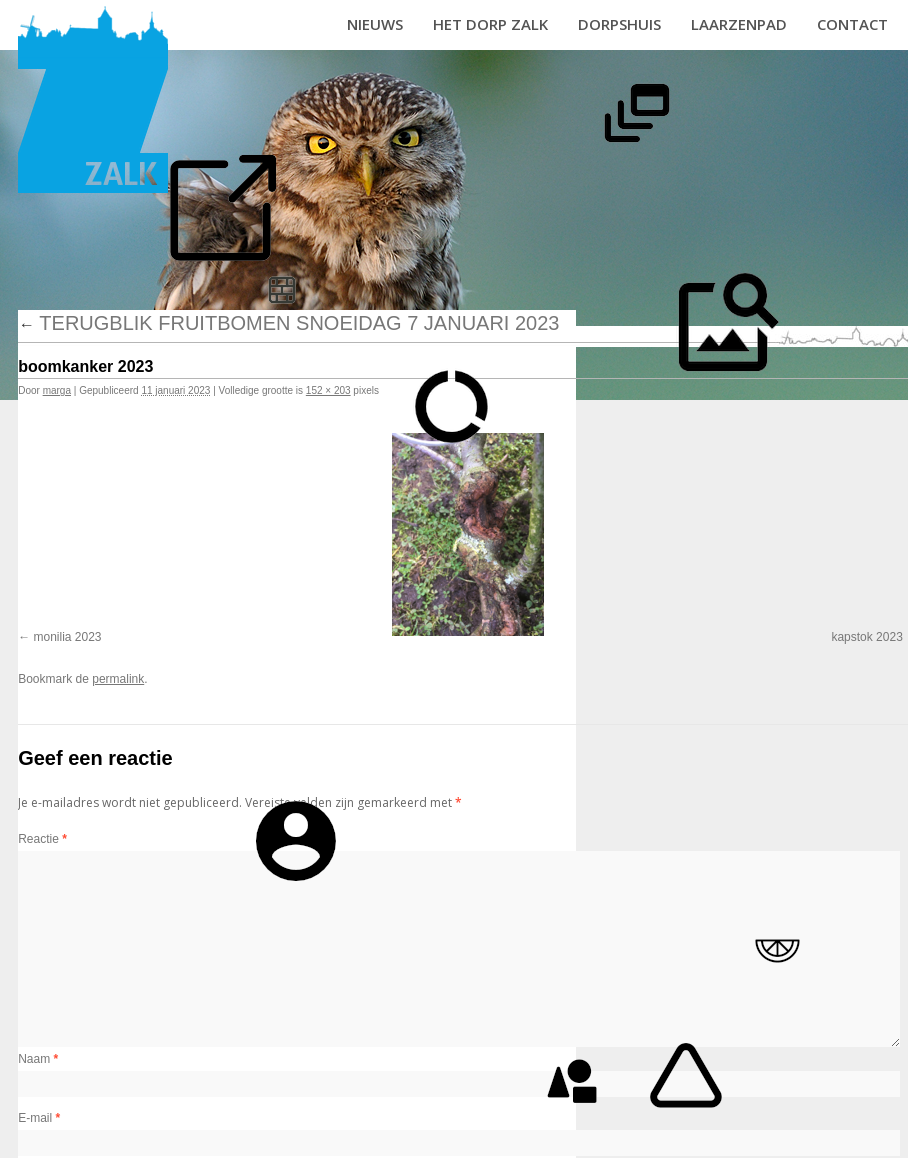 Image resolution: width=908 pixels, height=1158 pixels. Describe the element at coordinates (686, 1079) in the screenshot. I see `bleach-safe laundry care symbol` at that location.